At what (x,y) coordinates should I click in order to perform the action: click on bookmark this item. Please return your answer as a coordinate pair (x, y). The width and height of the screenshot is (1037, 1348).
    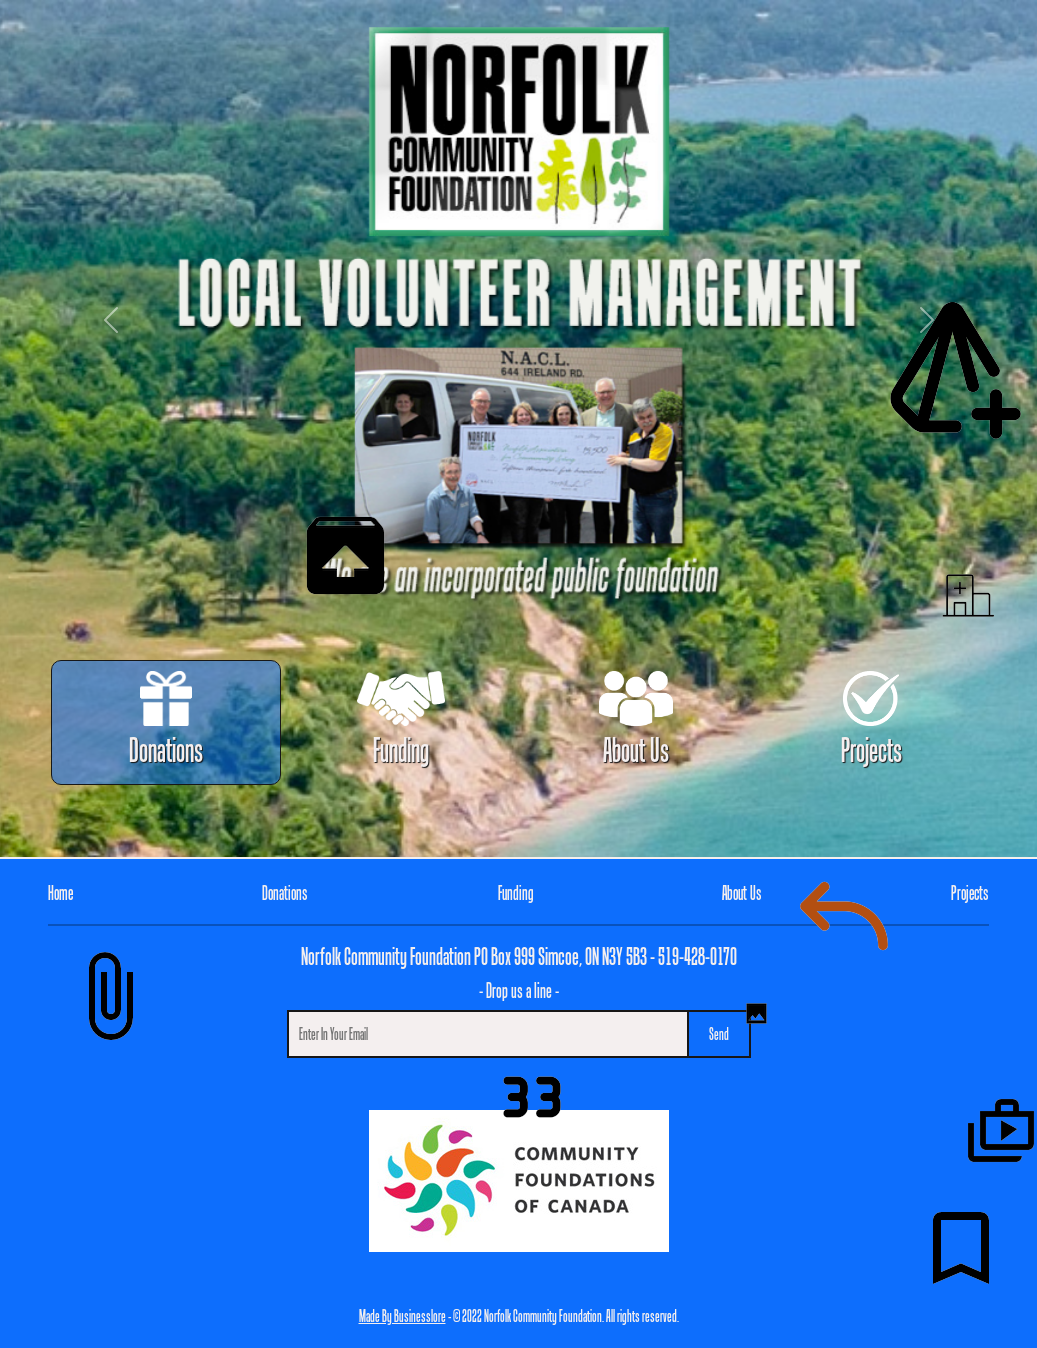
    Looking at the image, I should click on (961, 1248).